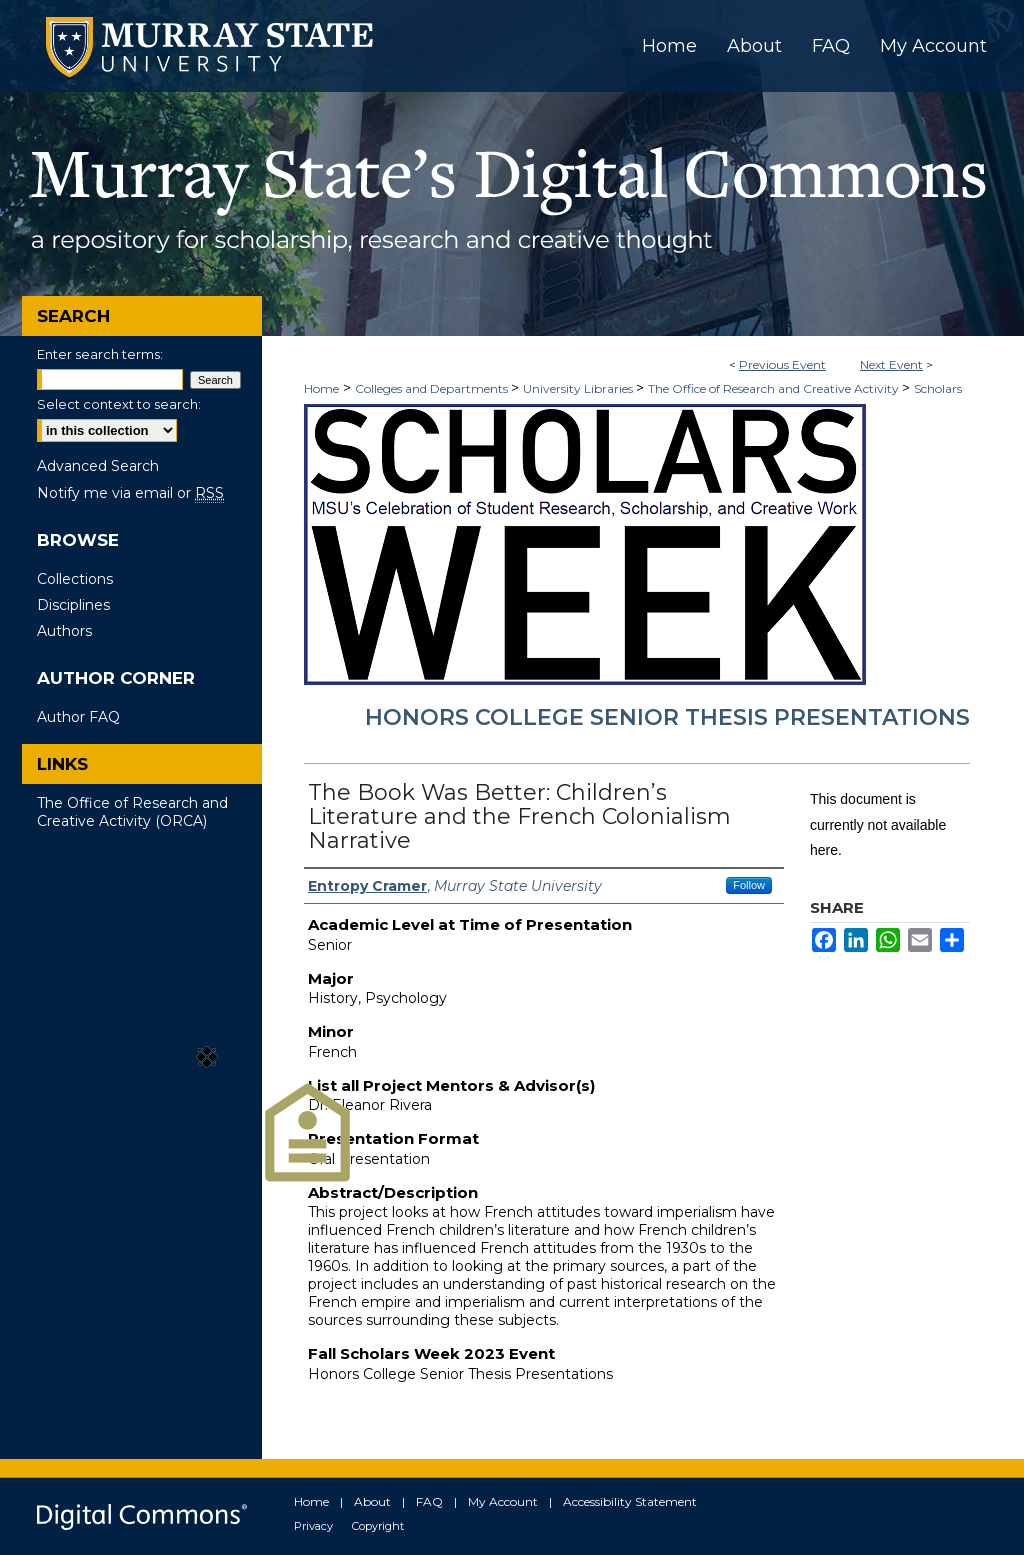 Image resolution: width=1024 pixels, height=1555 pixels. I want to click on centos linux operating system logo, so click(207, 1057).